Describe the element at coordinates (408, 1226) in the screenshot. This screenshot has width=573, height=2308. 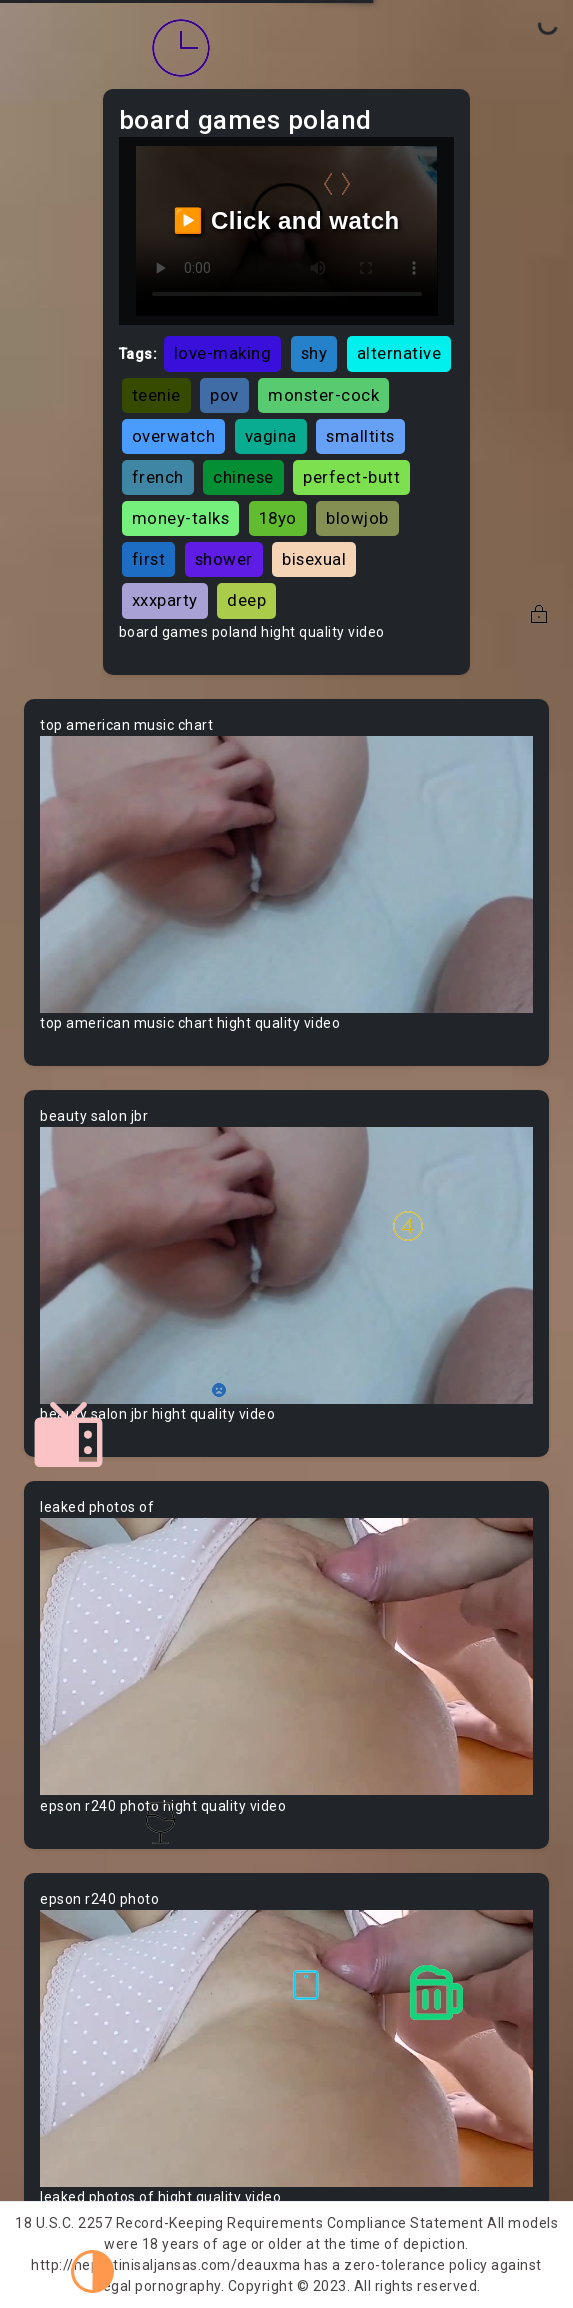
I see `indicates step four in a multi-step process` at that location.